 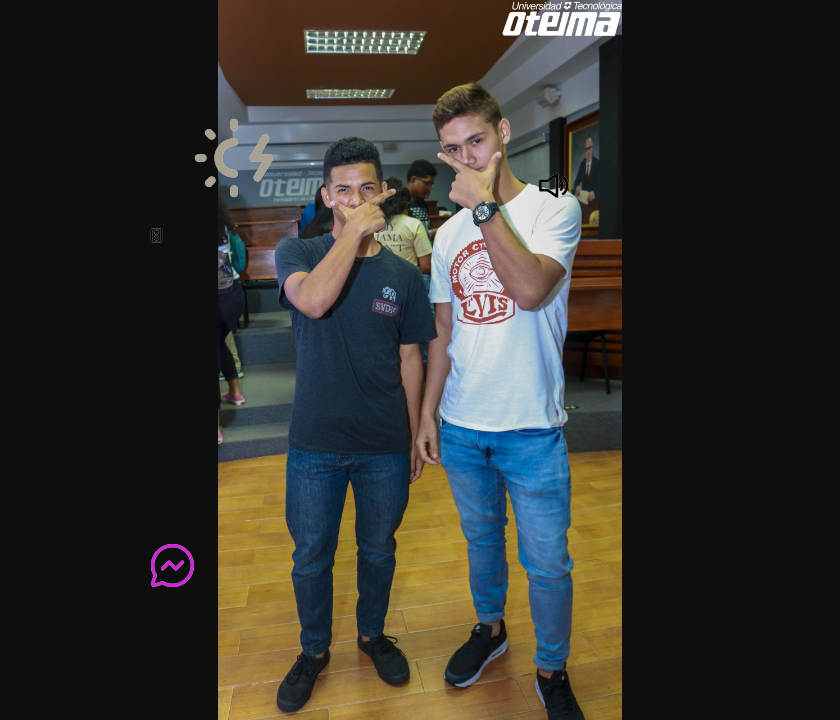 What do you see at coordinates (234, 158) in the screenshot?
I see `solar power or solar energy settings` at bounding box center [234, 158].